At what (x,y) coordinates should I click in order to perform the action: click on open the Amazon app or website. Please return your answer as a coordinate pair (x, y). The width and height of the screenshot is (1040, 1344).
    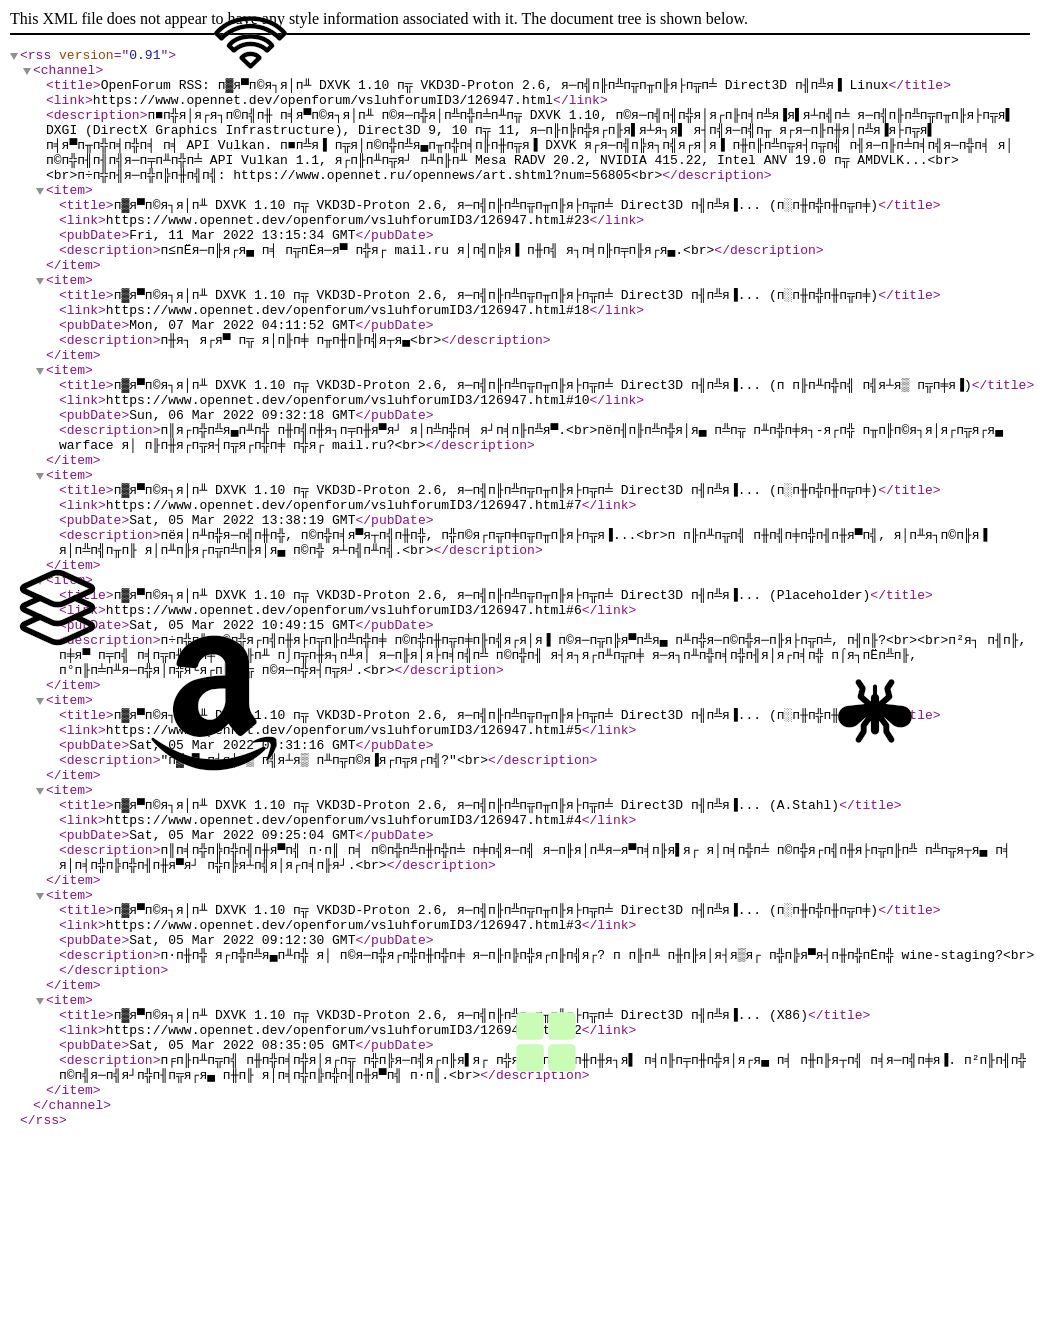
    Looking at the image, I should click on (214, 703).